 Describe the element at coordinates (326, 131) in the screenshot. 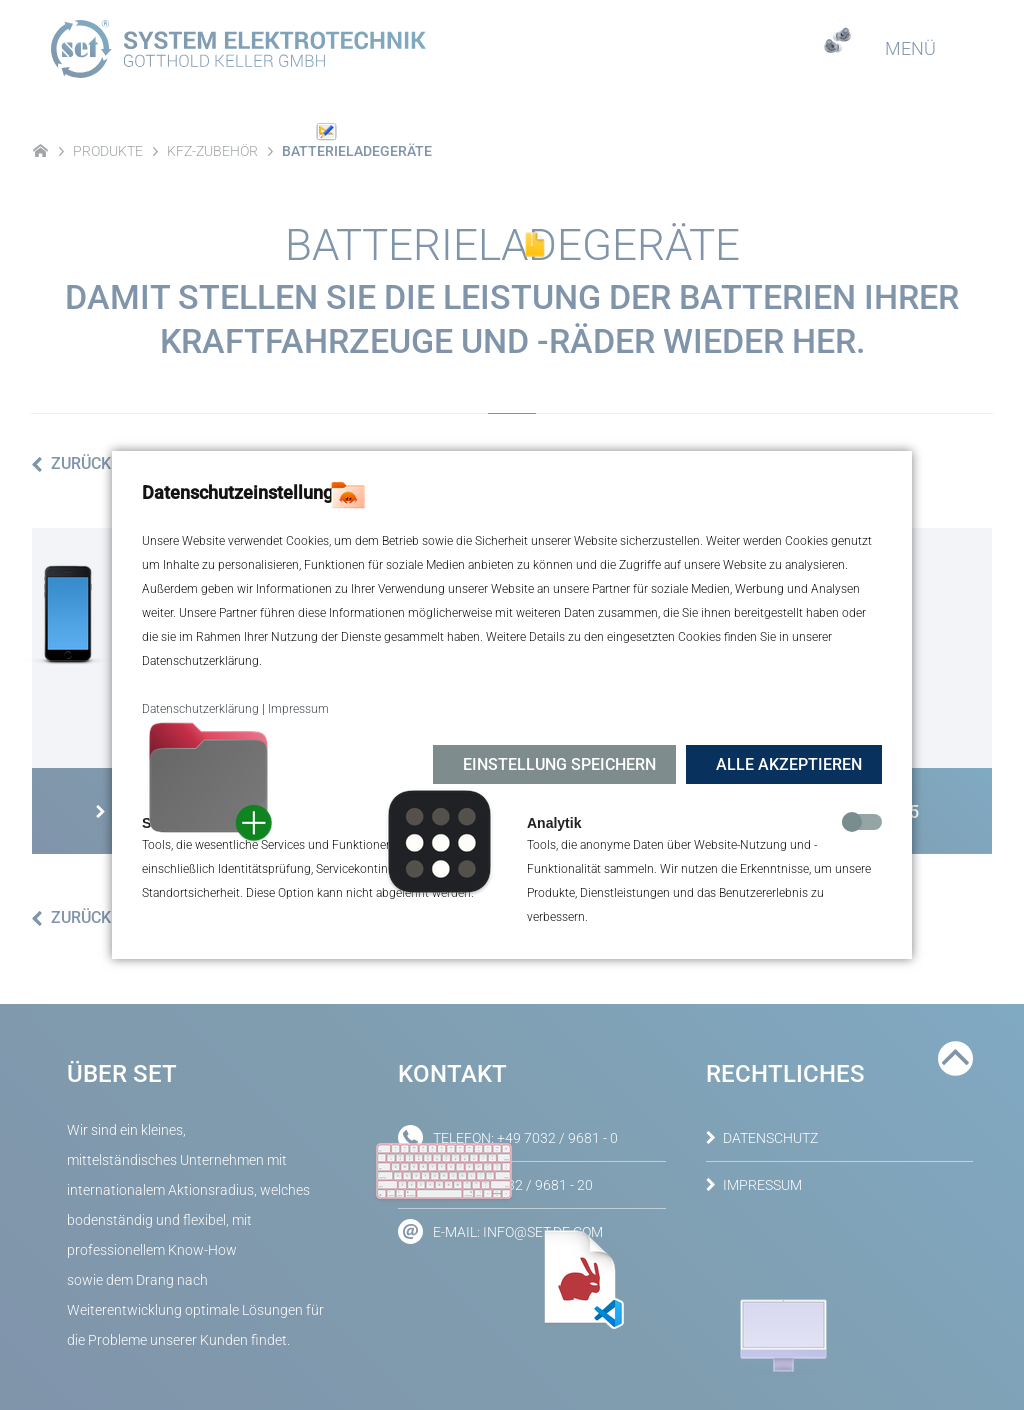

I see `access utility and accessory applications` at that location.